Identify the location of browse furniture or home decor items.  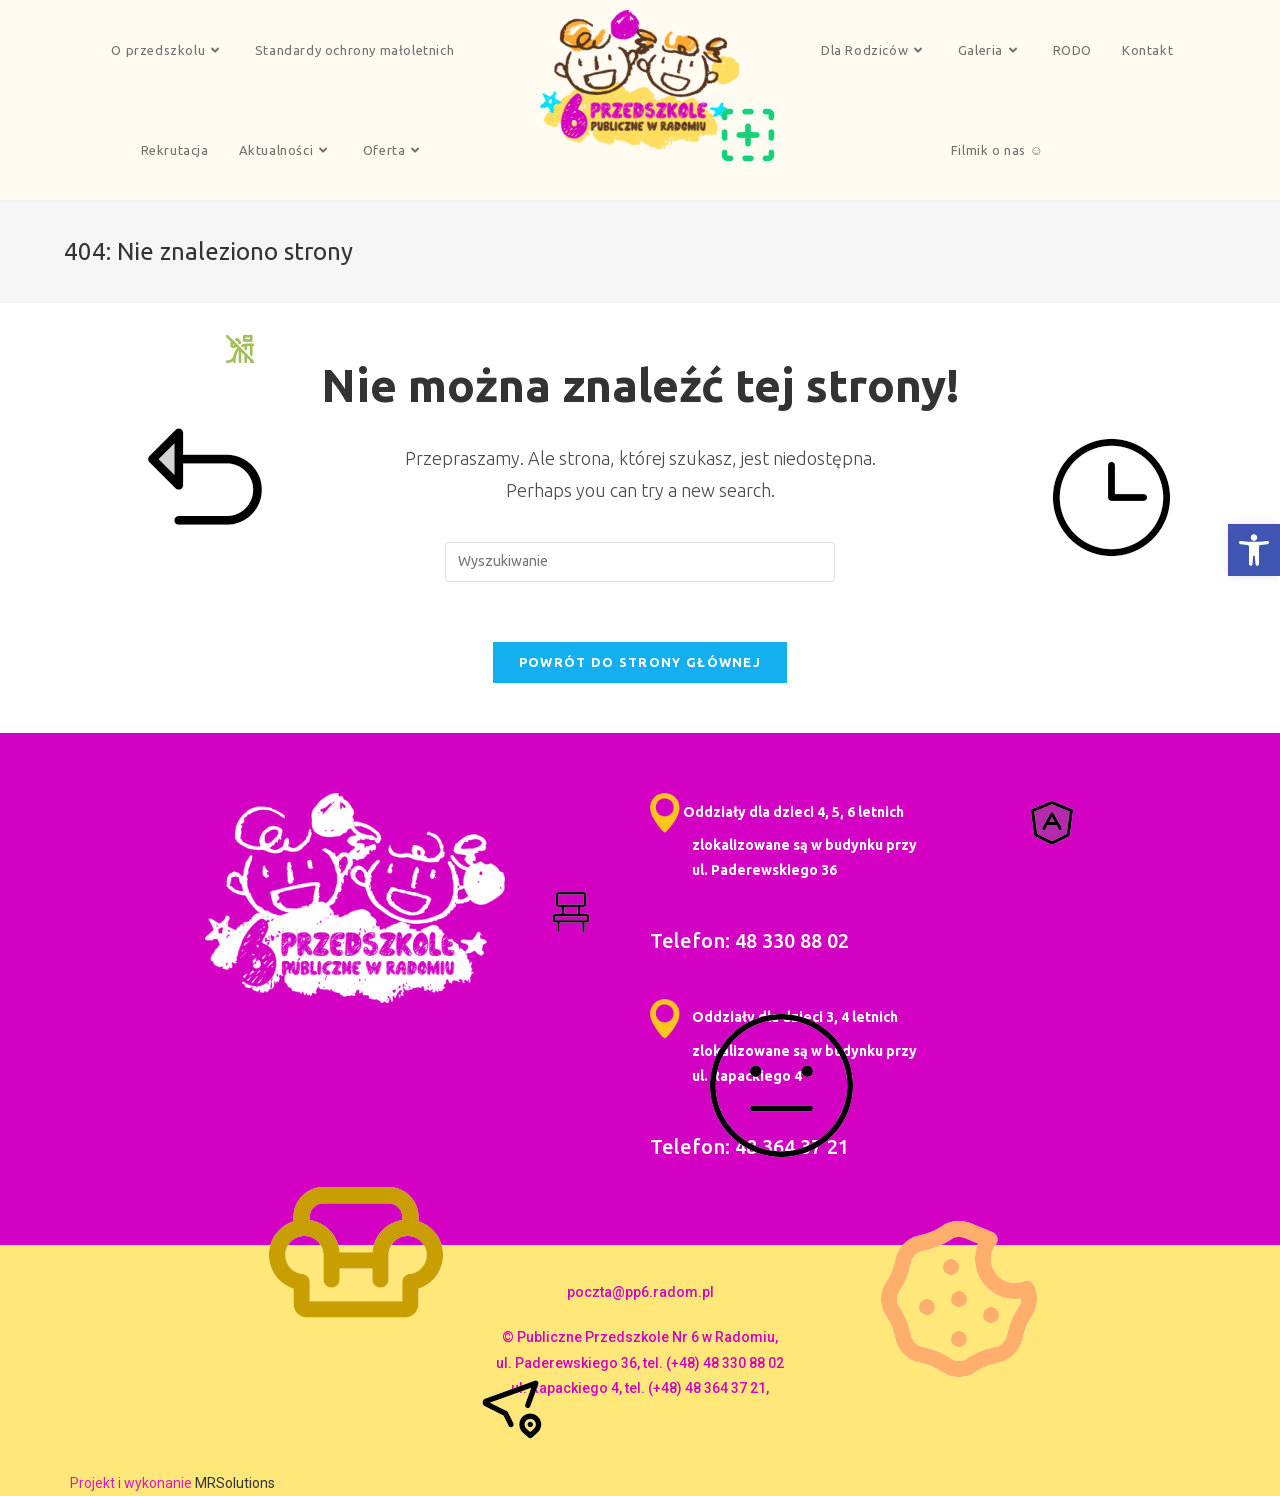
(356, 1255).